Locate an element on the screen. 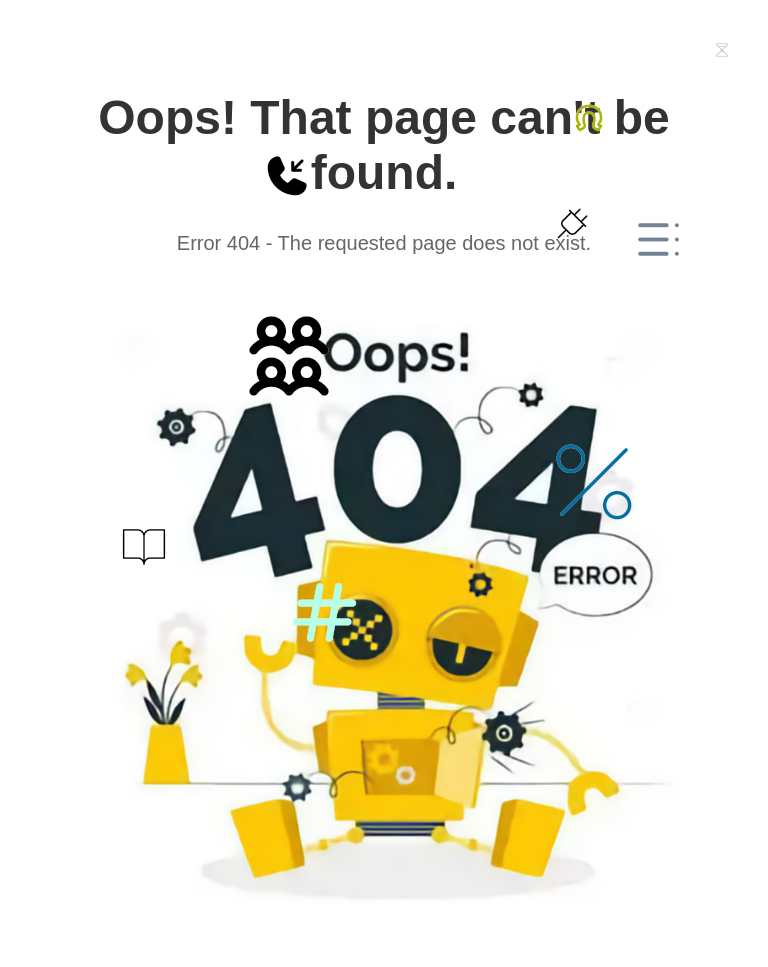  view table of contents is located at coordinates (658, 239).